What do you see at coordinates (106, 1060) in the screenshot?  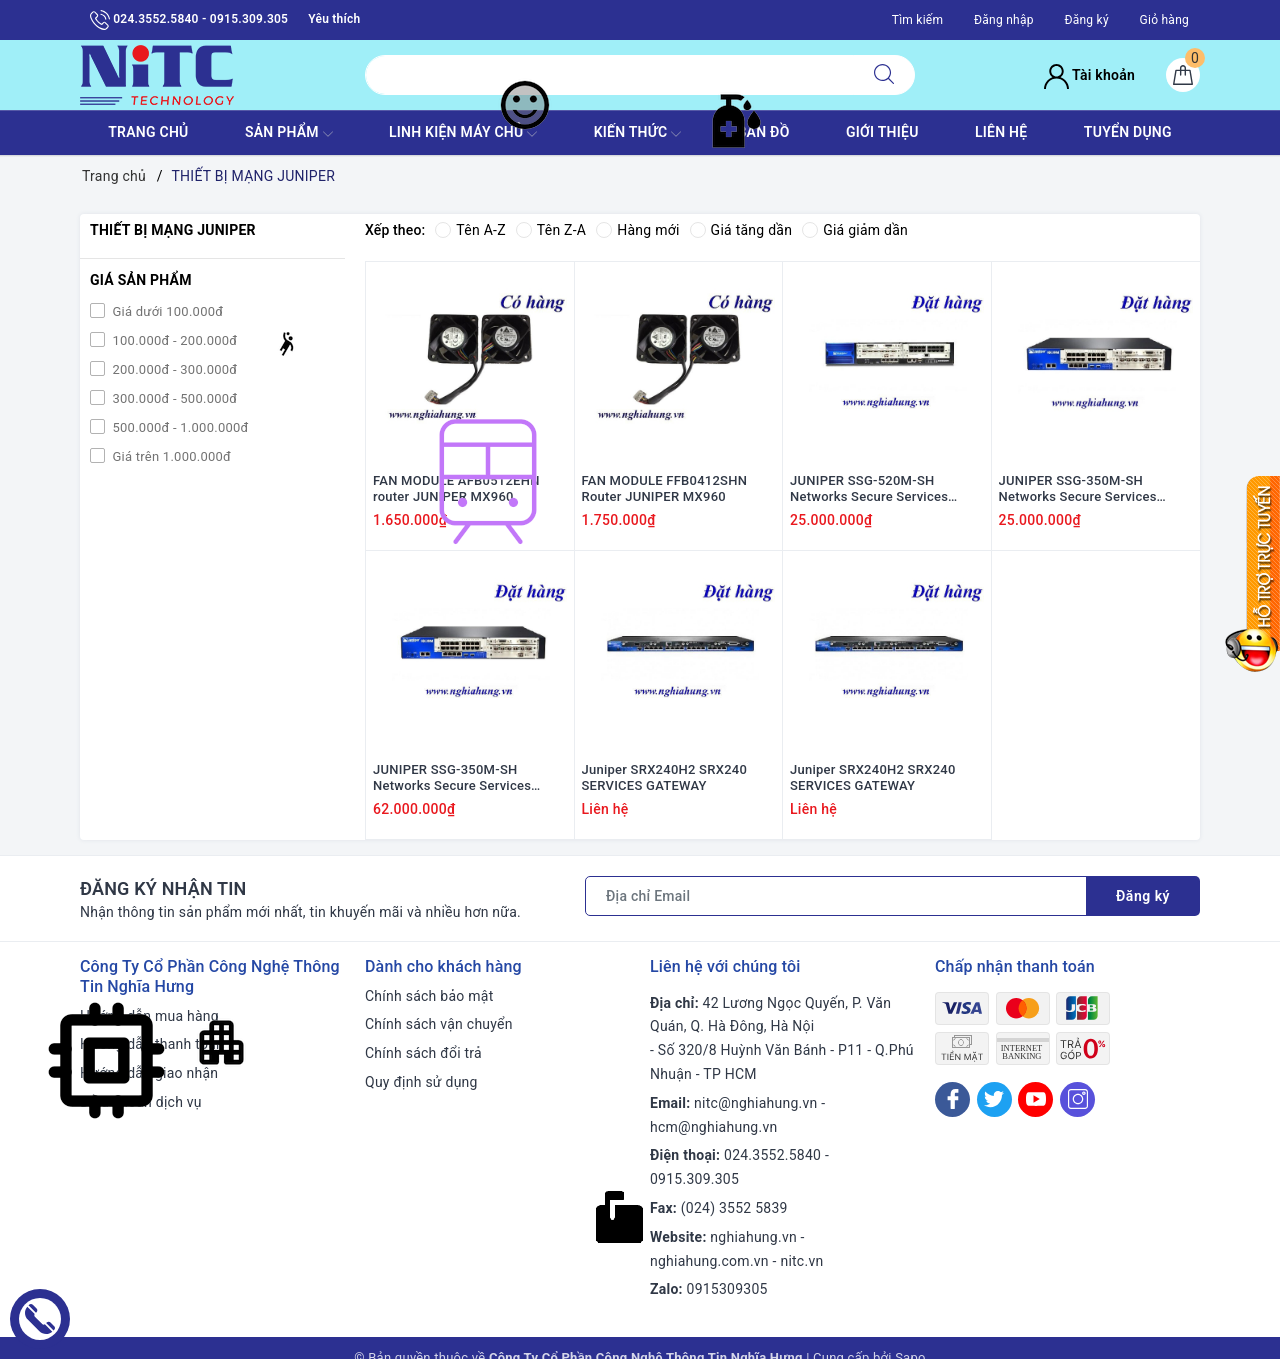 I see `view system processor information` at bounding box center [106, 1060].